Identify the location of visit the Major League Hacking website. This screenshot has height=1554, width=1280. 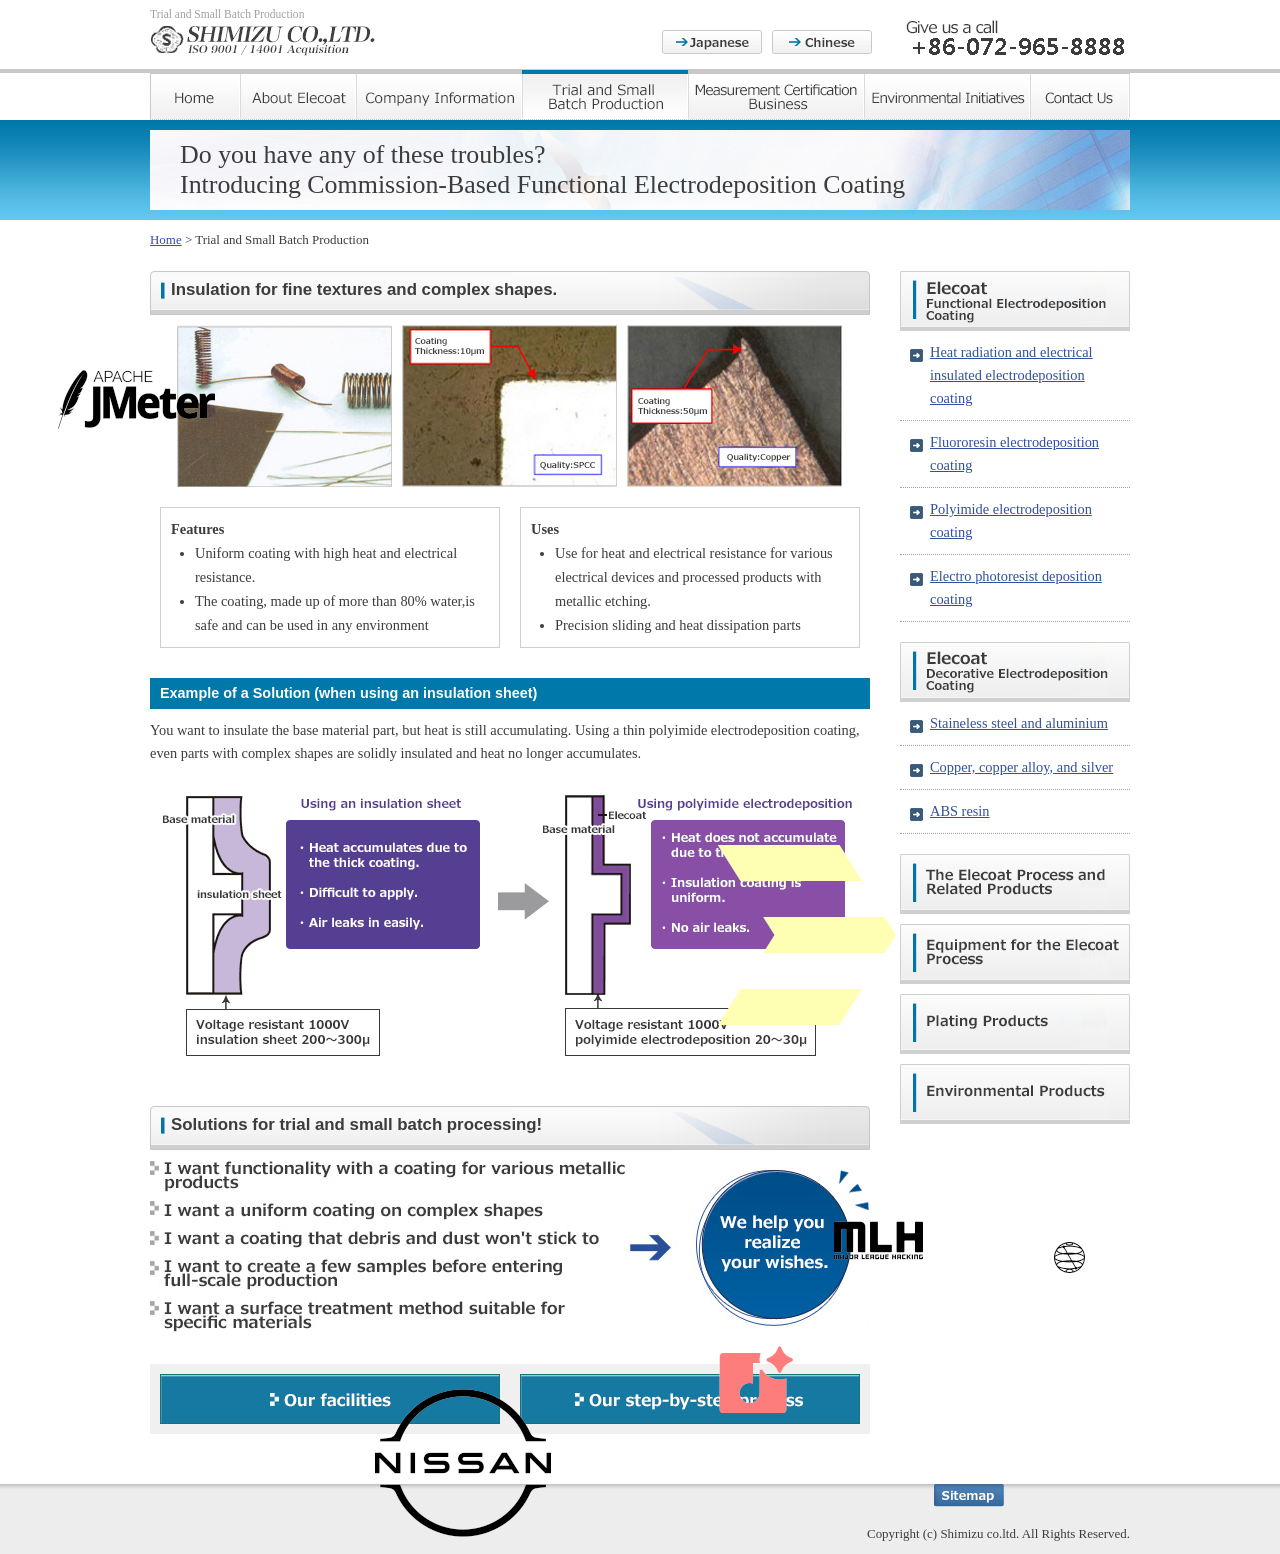
(878, 1240).